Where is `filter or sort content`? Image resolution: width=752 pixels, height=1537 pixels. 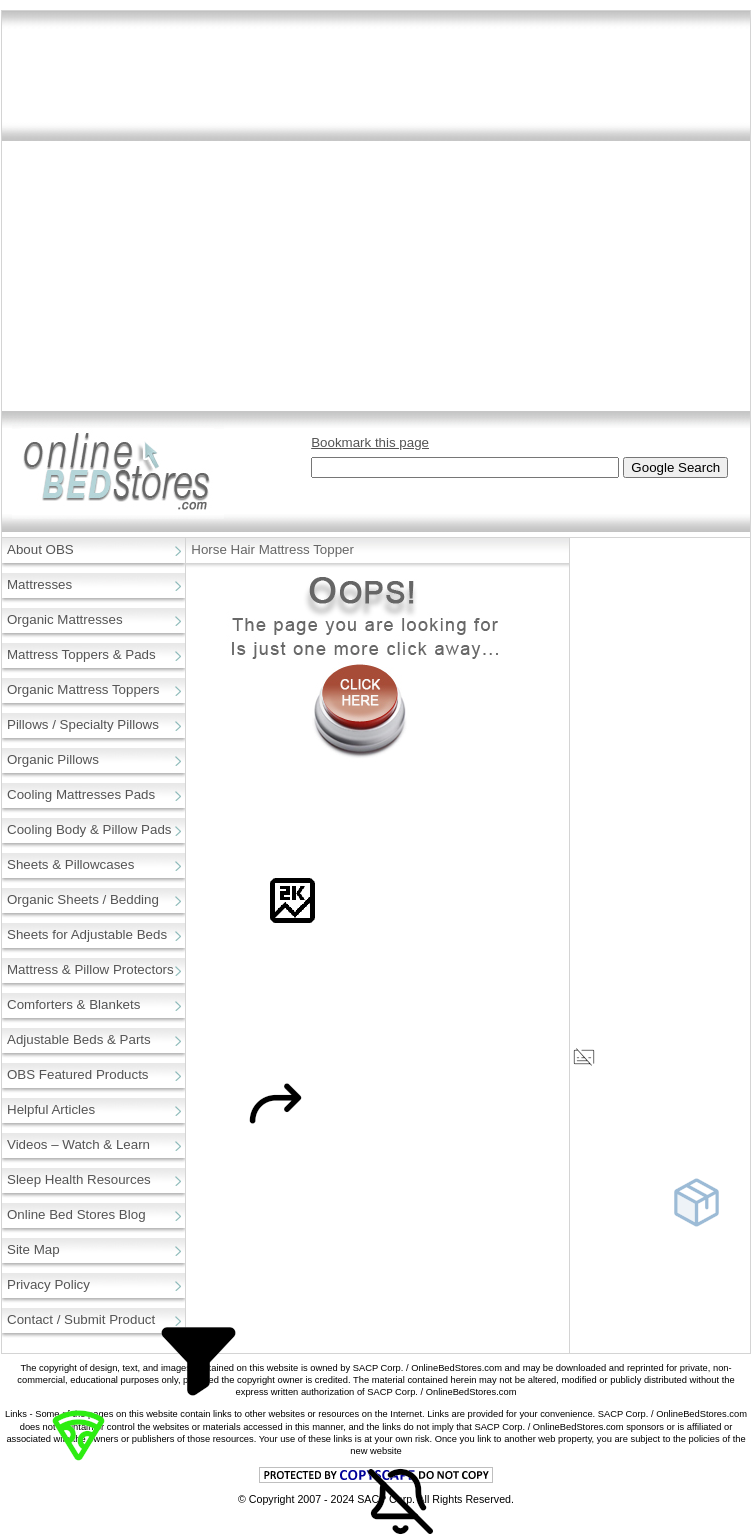
filter or sort content is located at coordinates (198, 1358).